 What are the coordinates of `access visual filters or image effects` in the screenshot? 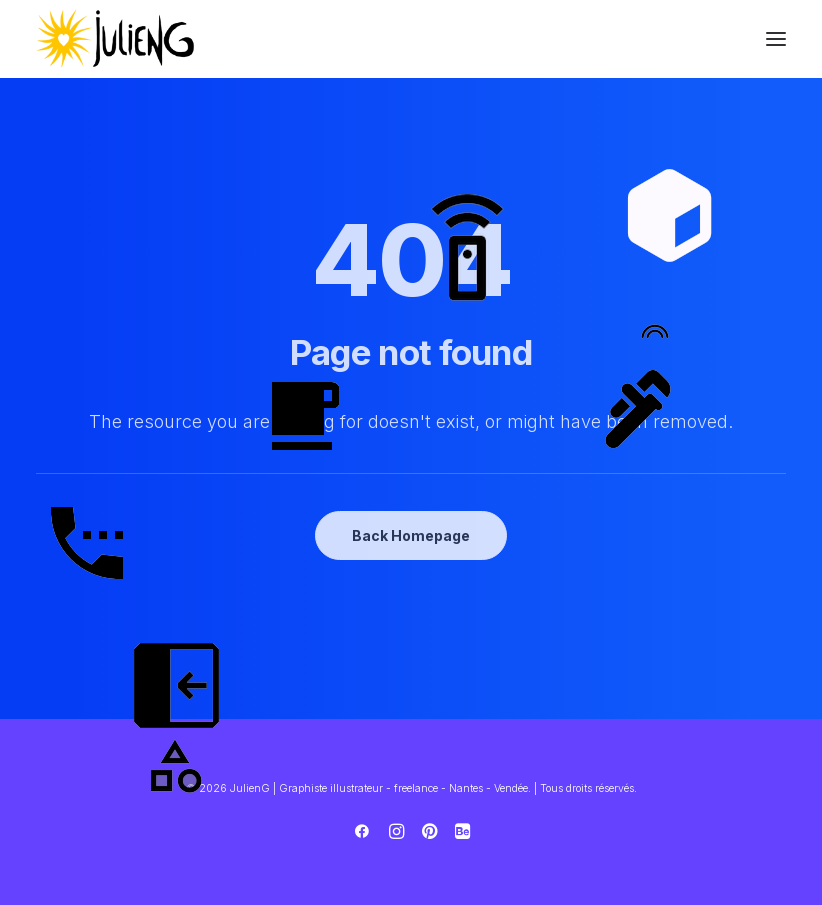 It's located at (655, 332).